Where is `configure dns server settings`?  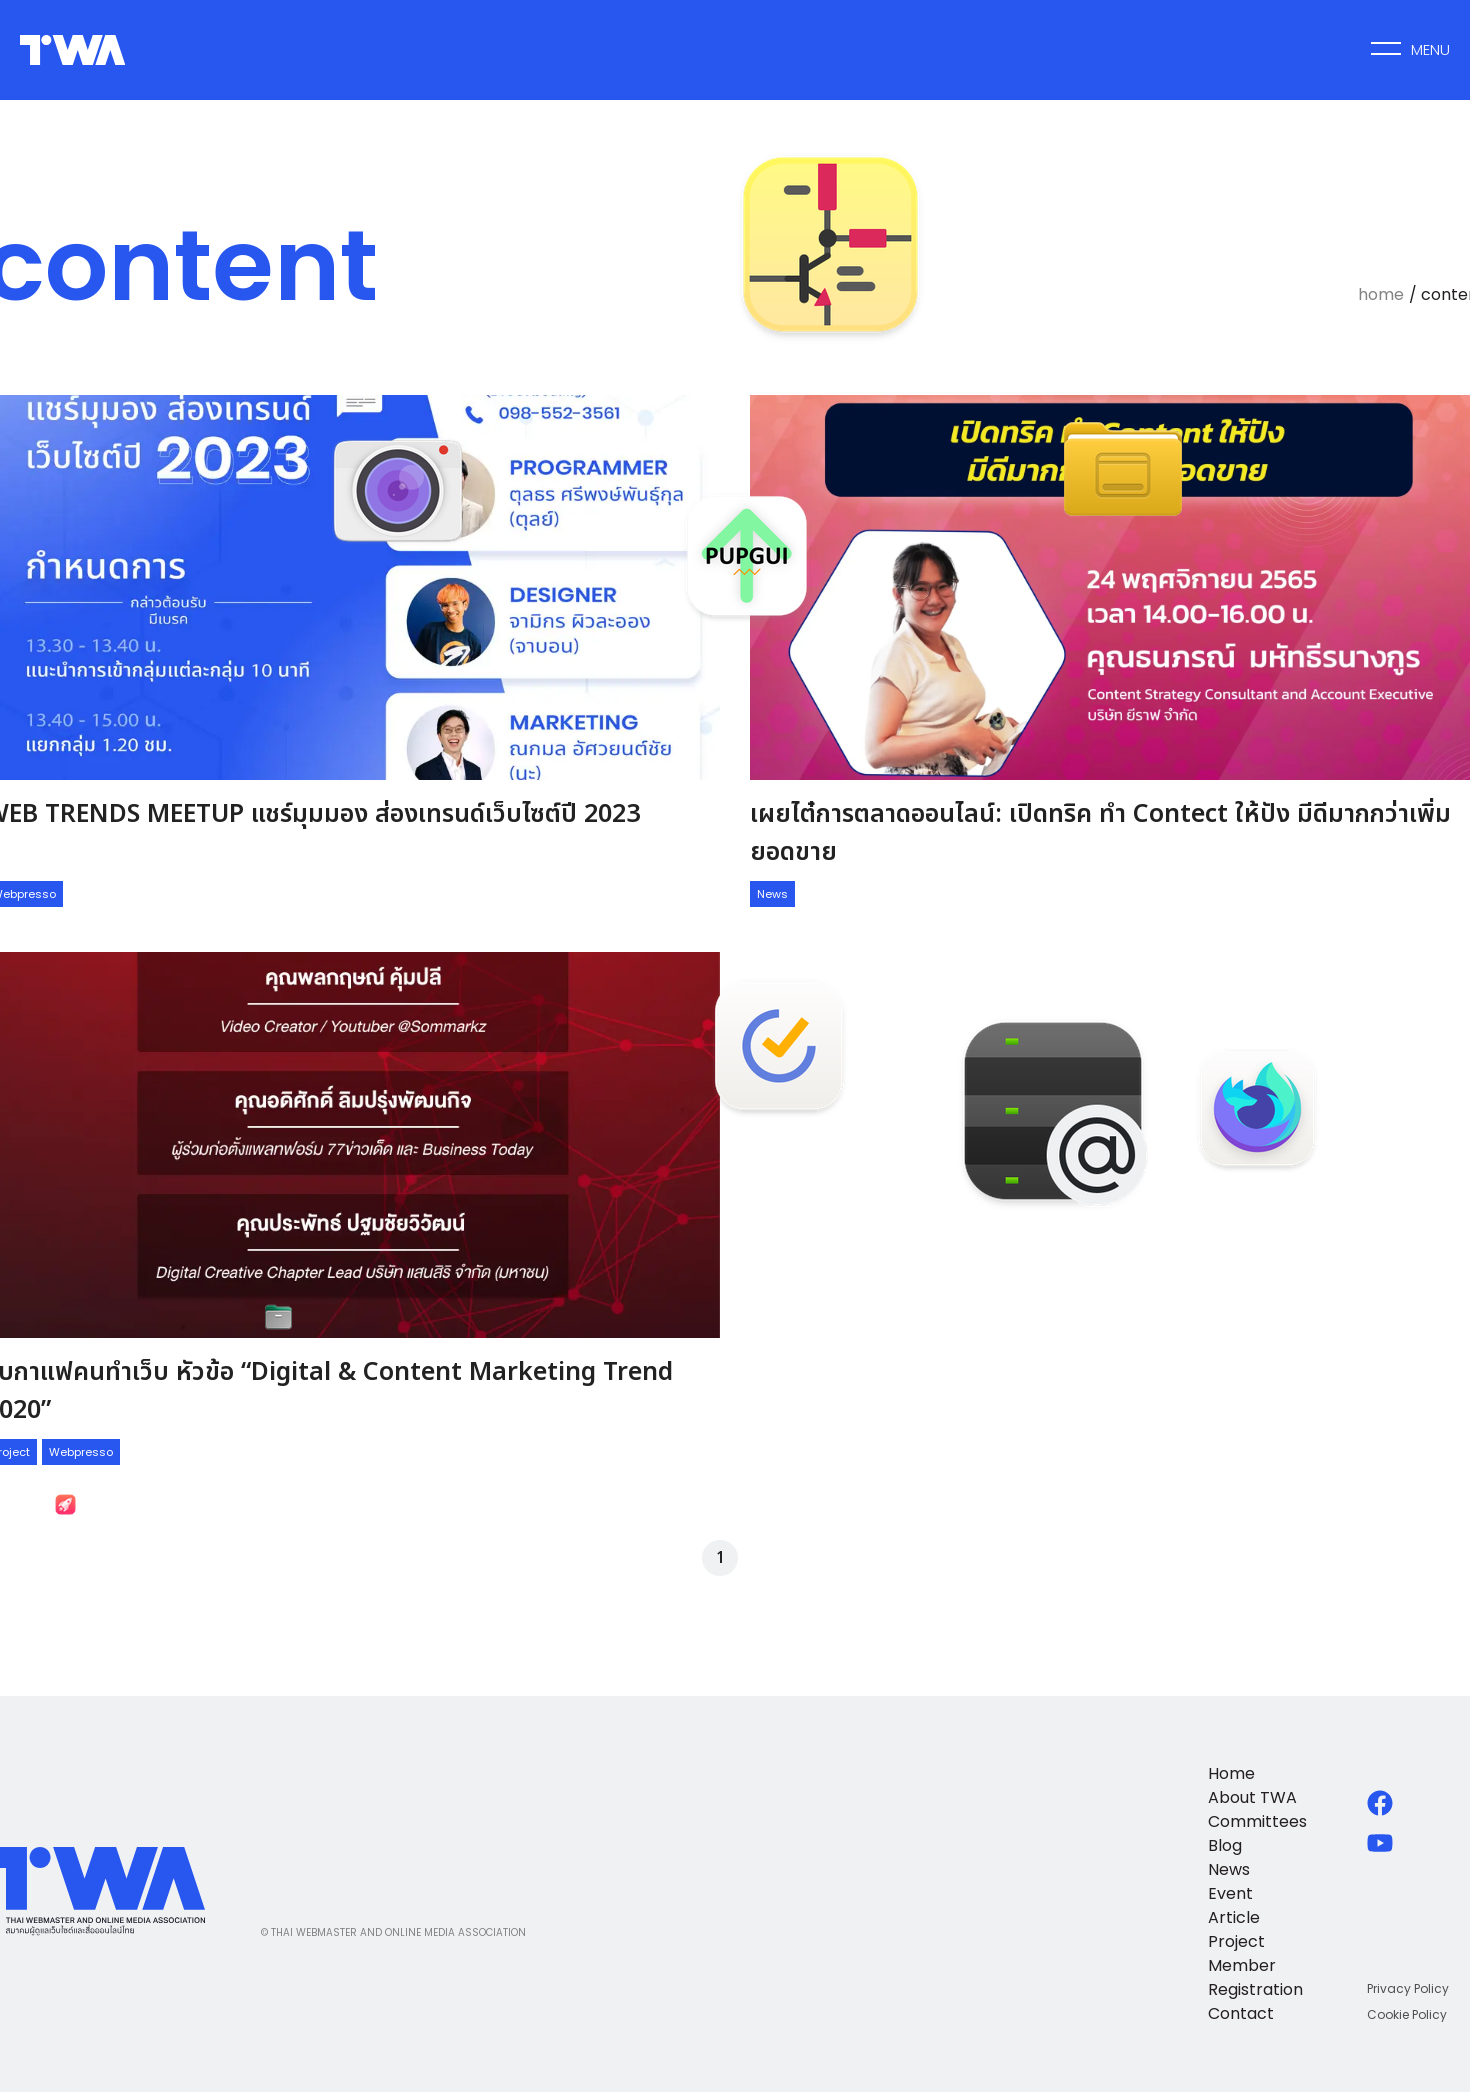
configure dns server settings is located at coordinates (1053, 1111).